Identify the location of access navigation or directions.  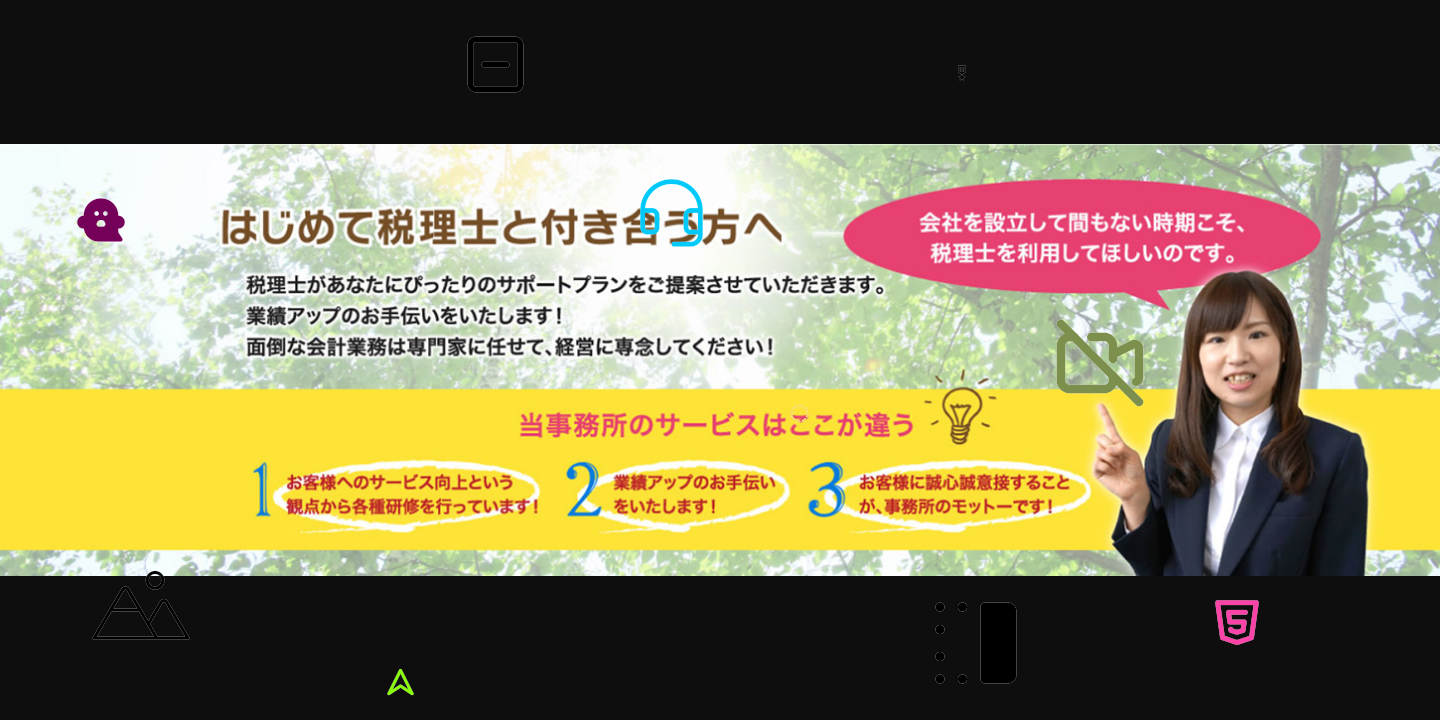
(400, 683).